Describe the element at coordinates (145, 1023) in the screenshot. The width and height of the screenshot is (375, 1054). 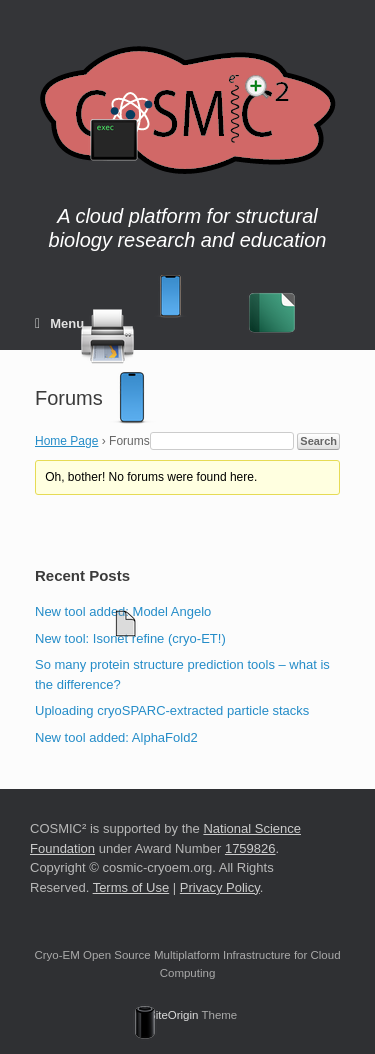
I see `mac pro (2013 cylinder model) device icon` at that location.